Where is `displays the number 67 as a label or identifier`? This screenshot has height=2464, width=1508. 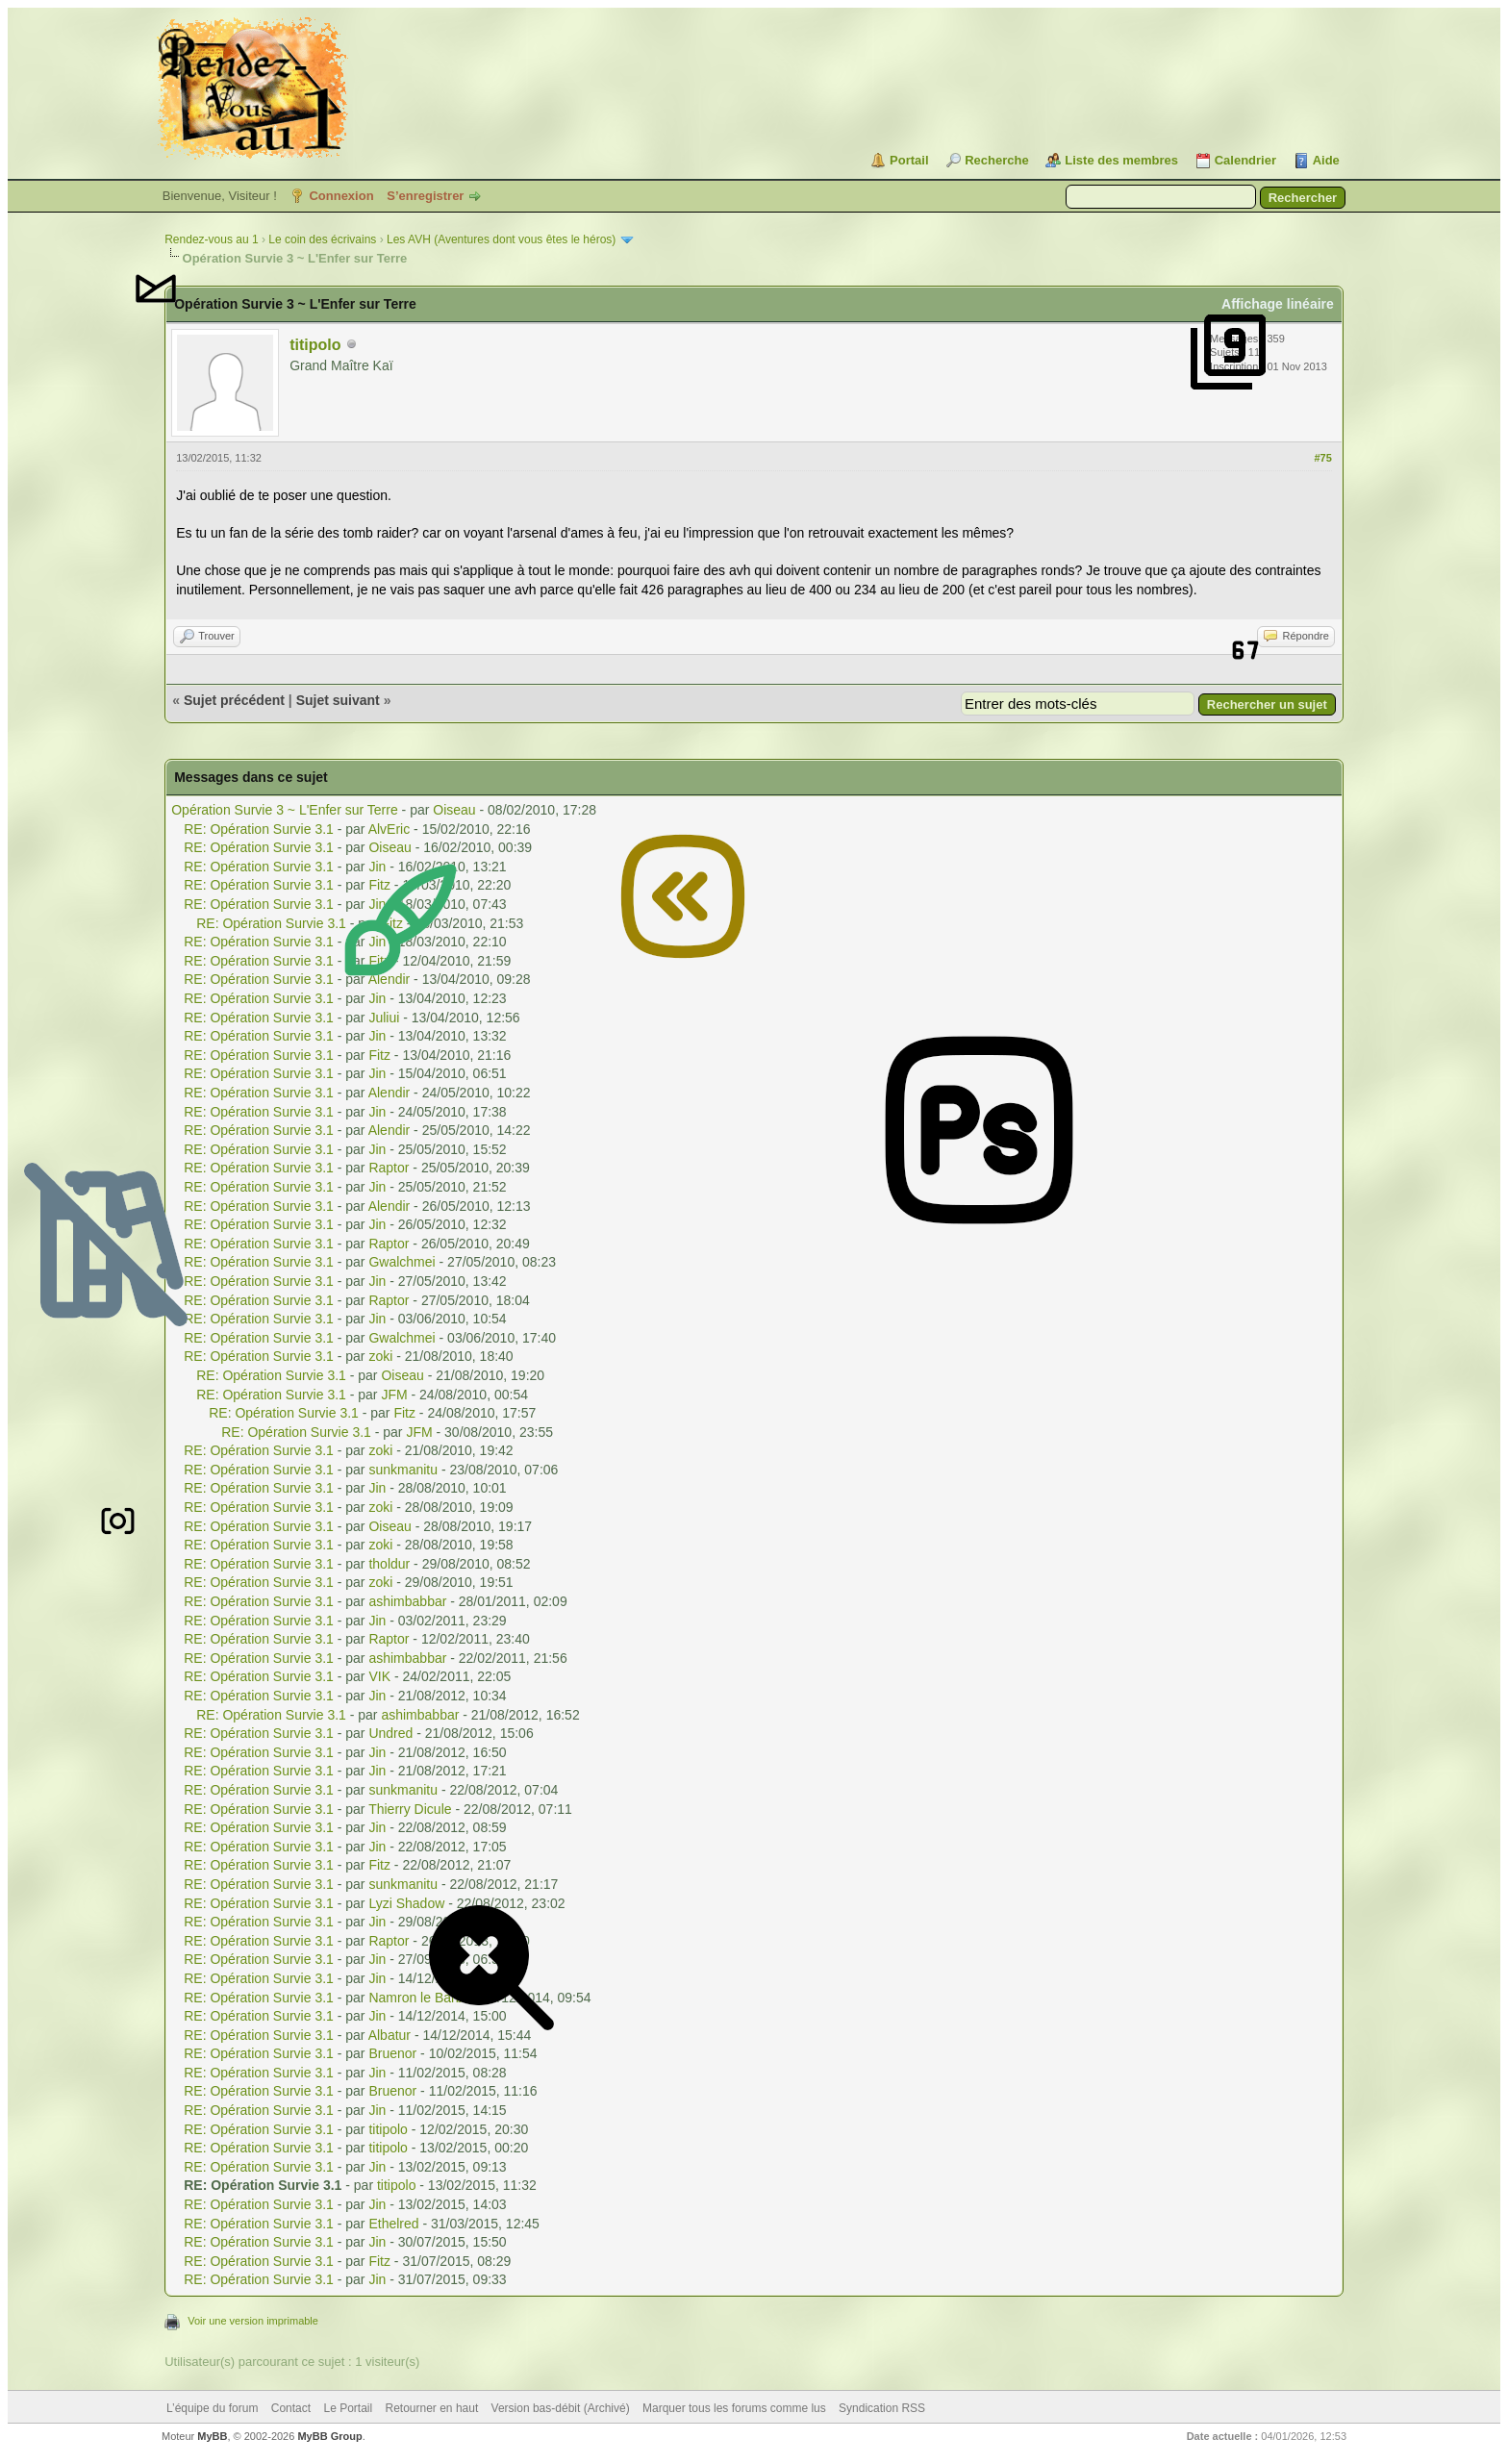
displays the number 67 as a label or identifier is located at coordinates (1245, 650).